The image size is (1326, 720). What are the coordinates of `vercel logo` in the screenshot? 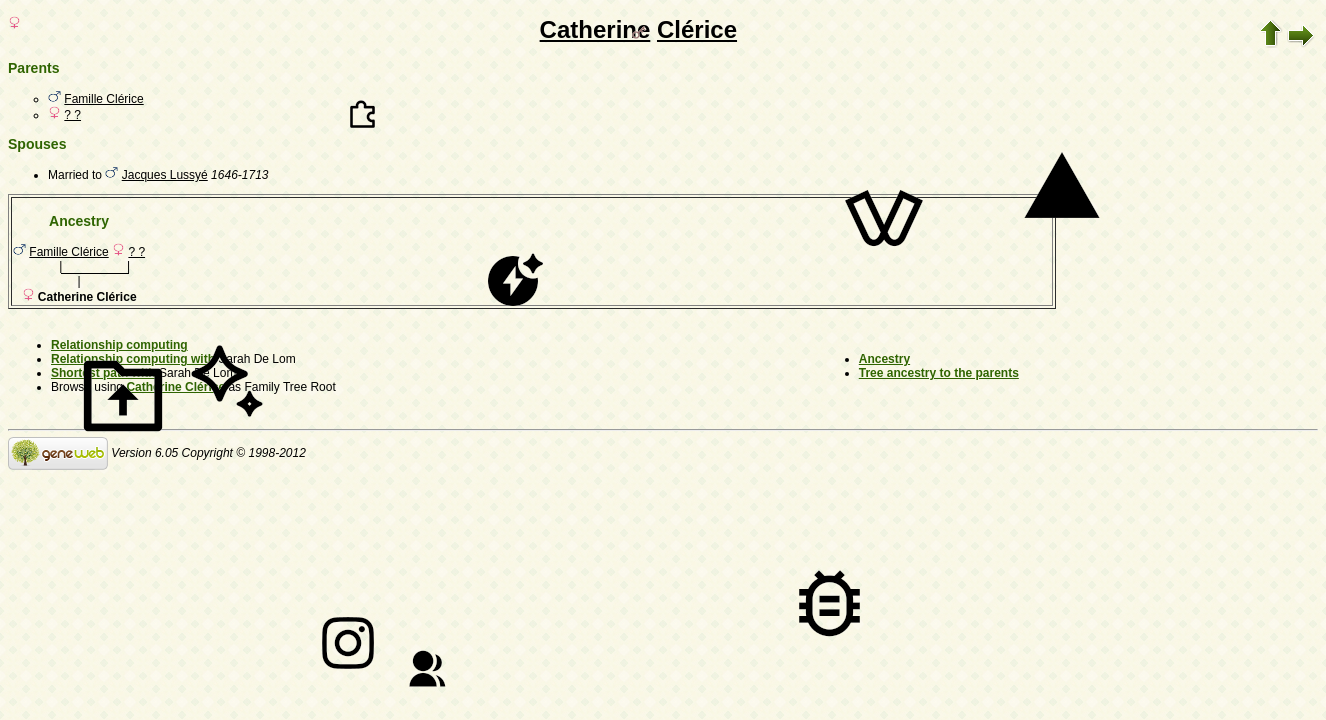 It's located at (1062, 185).